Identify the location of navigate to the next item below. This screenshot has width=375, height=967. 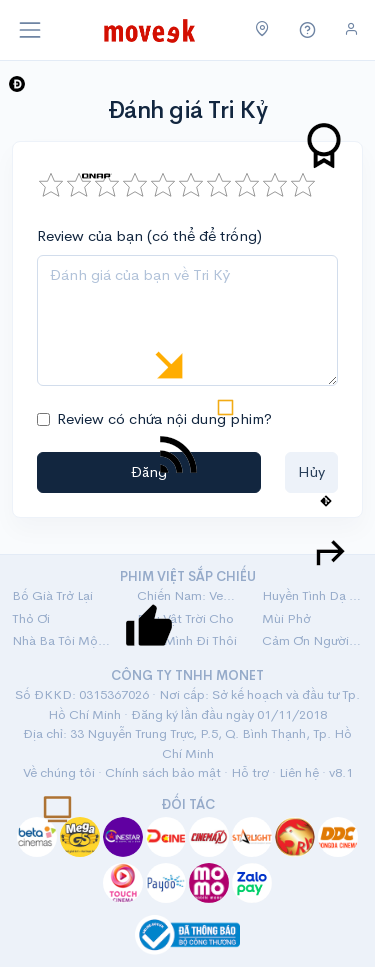
(169, 365).